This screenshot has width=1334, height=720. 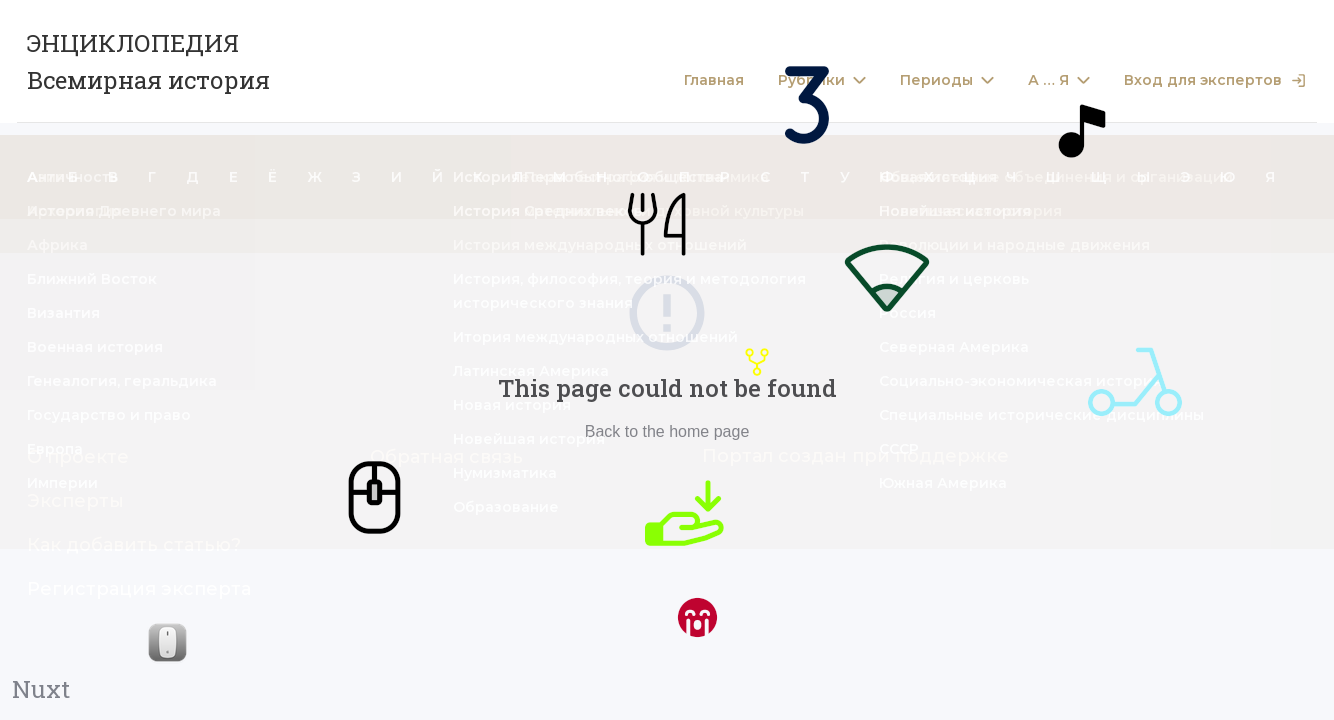 I want to click on indicates an error or failed action, so click(x=697, y=617).